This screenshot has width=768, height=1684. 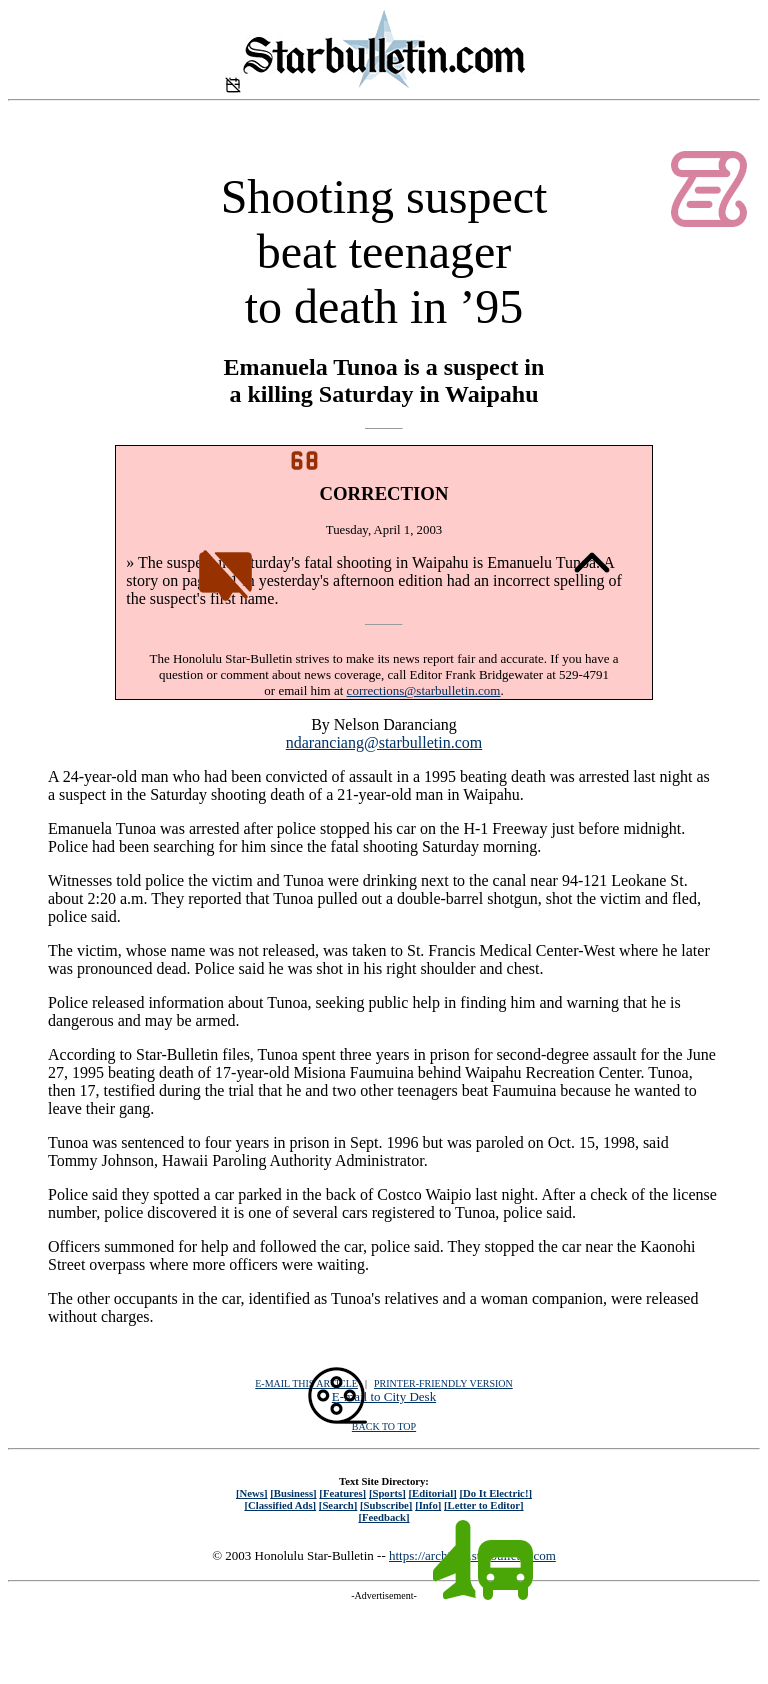 I want to click on disable calendar or scheduling features, so click(x=233, y=85).